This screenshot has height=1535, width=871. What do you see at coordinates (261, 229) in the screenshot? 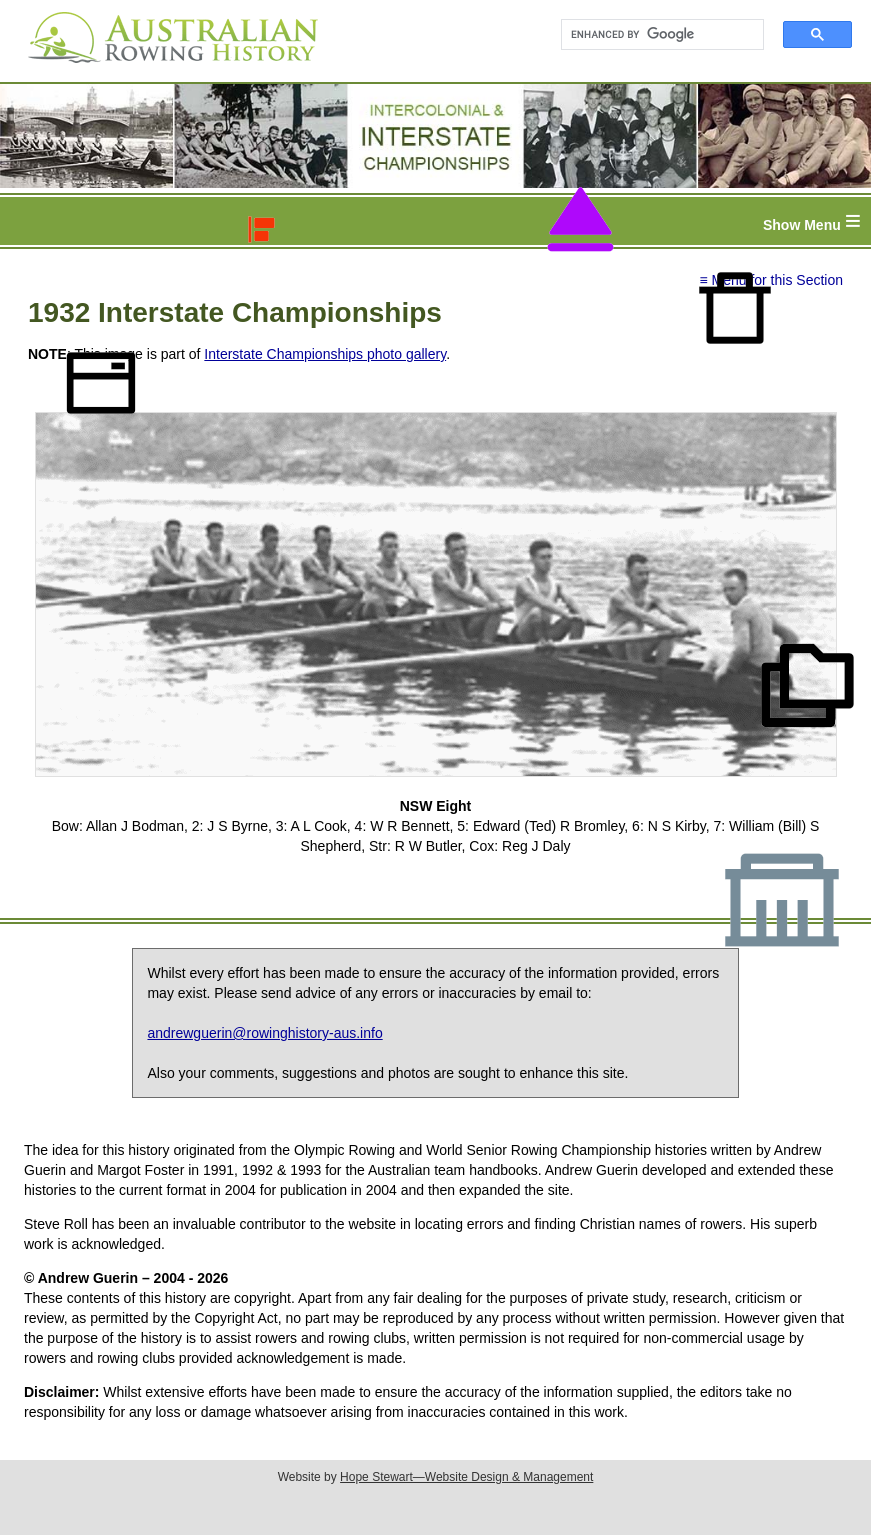
I see `align selected items to the left edge` at bounding box center [261, 229].